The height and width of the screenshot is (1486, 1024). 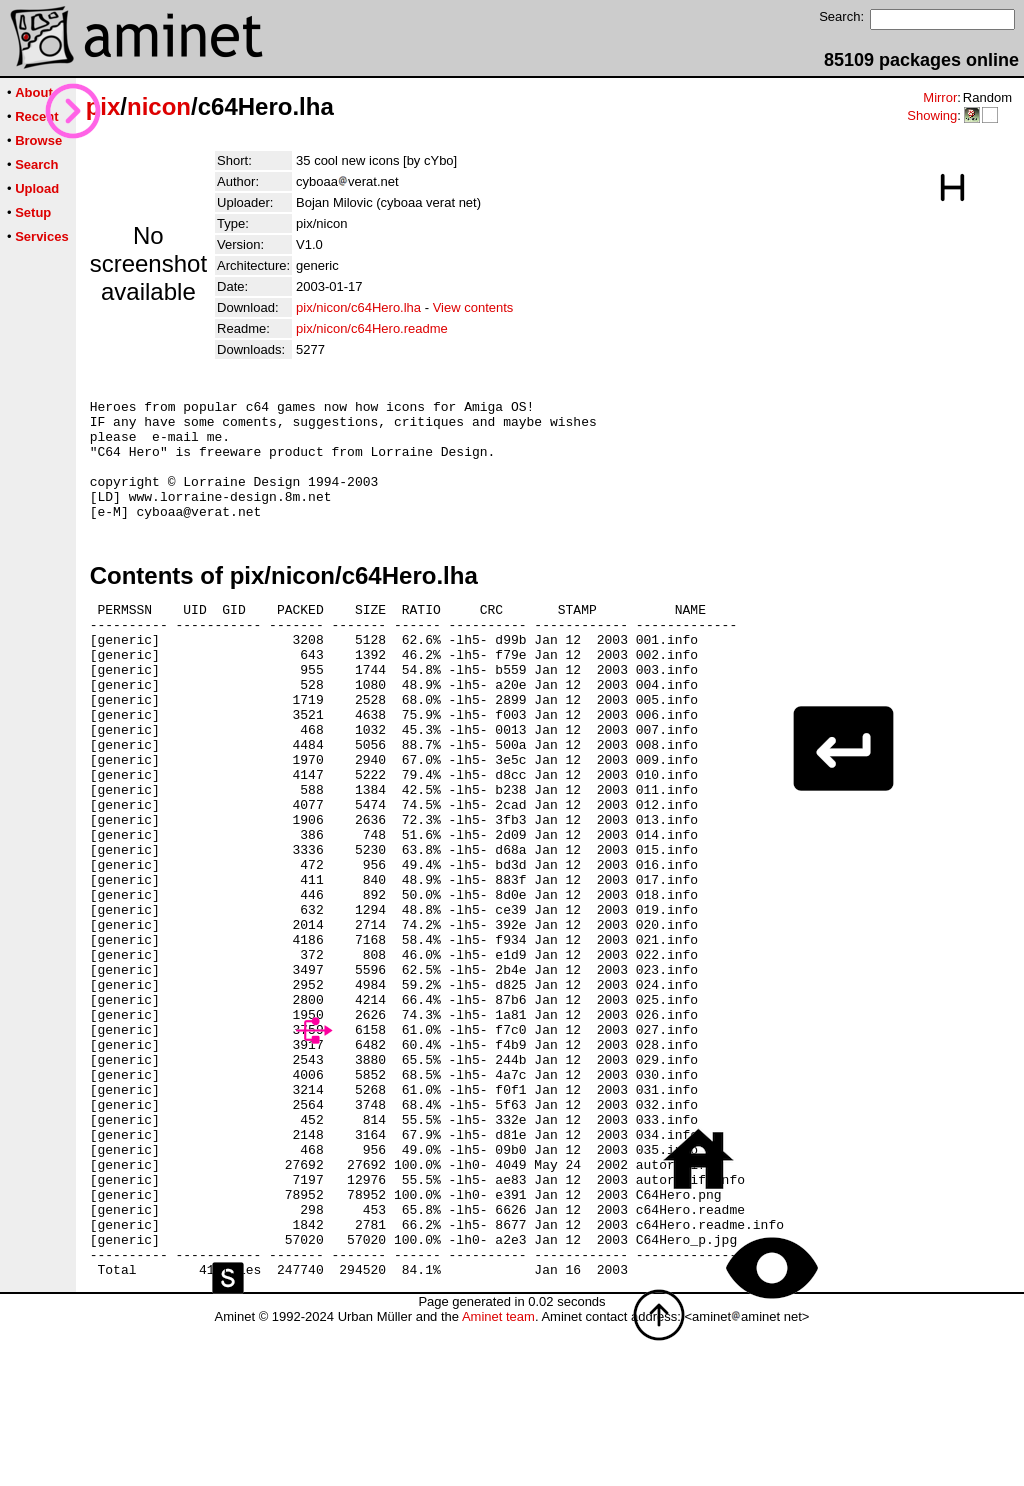 I want to click on scroll to top of page, so click(x=659, y=1315).